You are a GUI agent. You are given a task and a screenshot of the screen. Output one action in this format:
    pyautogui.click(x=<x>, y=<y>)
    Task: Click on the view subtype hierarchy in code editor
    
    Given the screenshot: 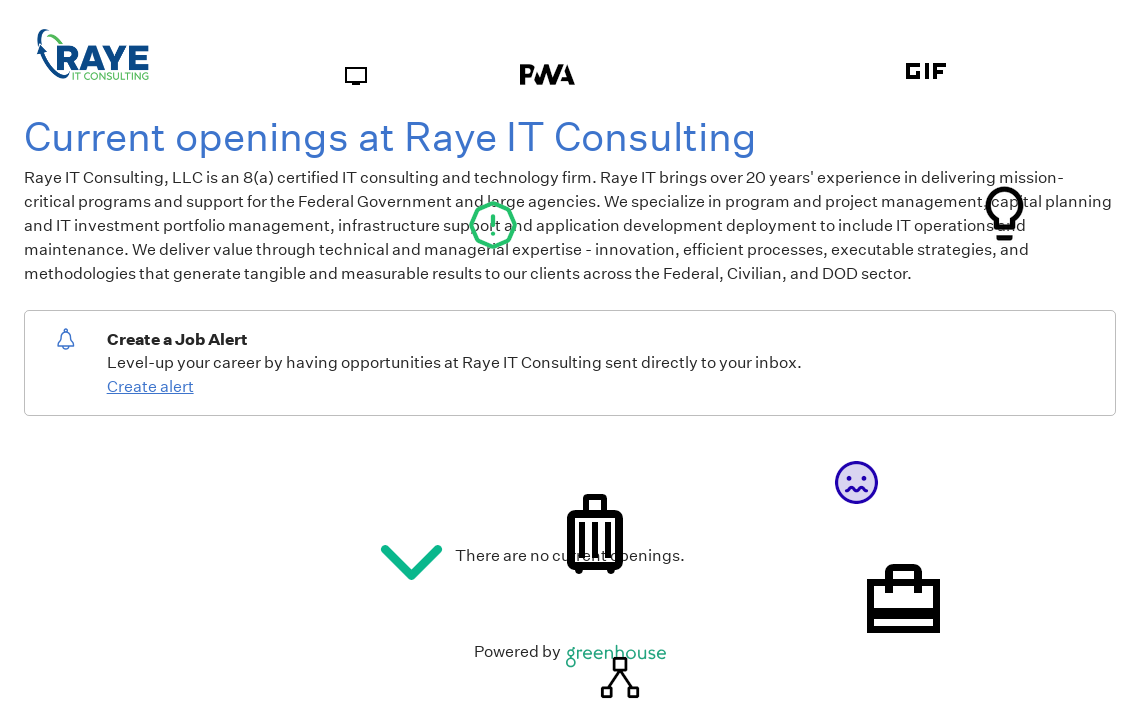 What is the action you would take?
    pyautogui.click(x=621, y=677)
    